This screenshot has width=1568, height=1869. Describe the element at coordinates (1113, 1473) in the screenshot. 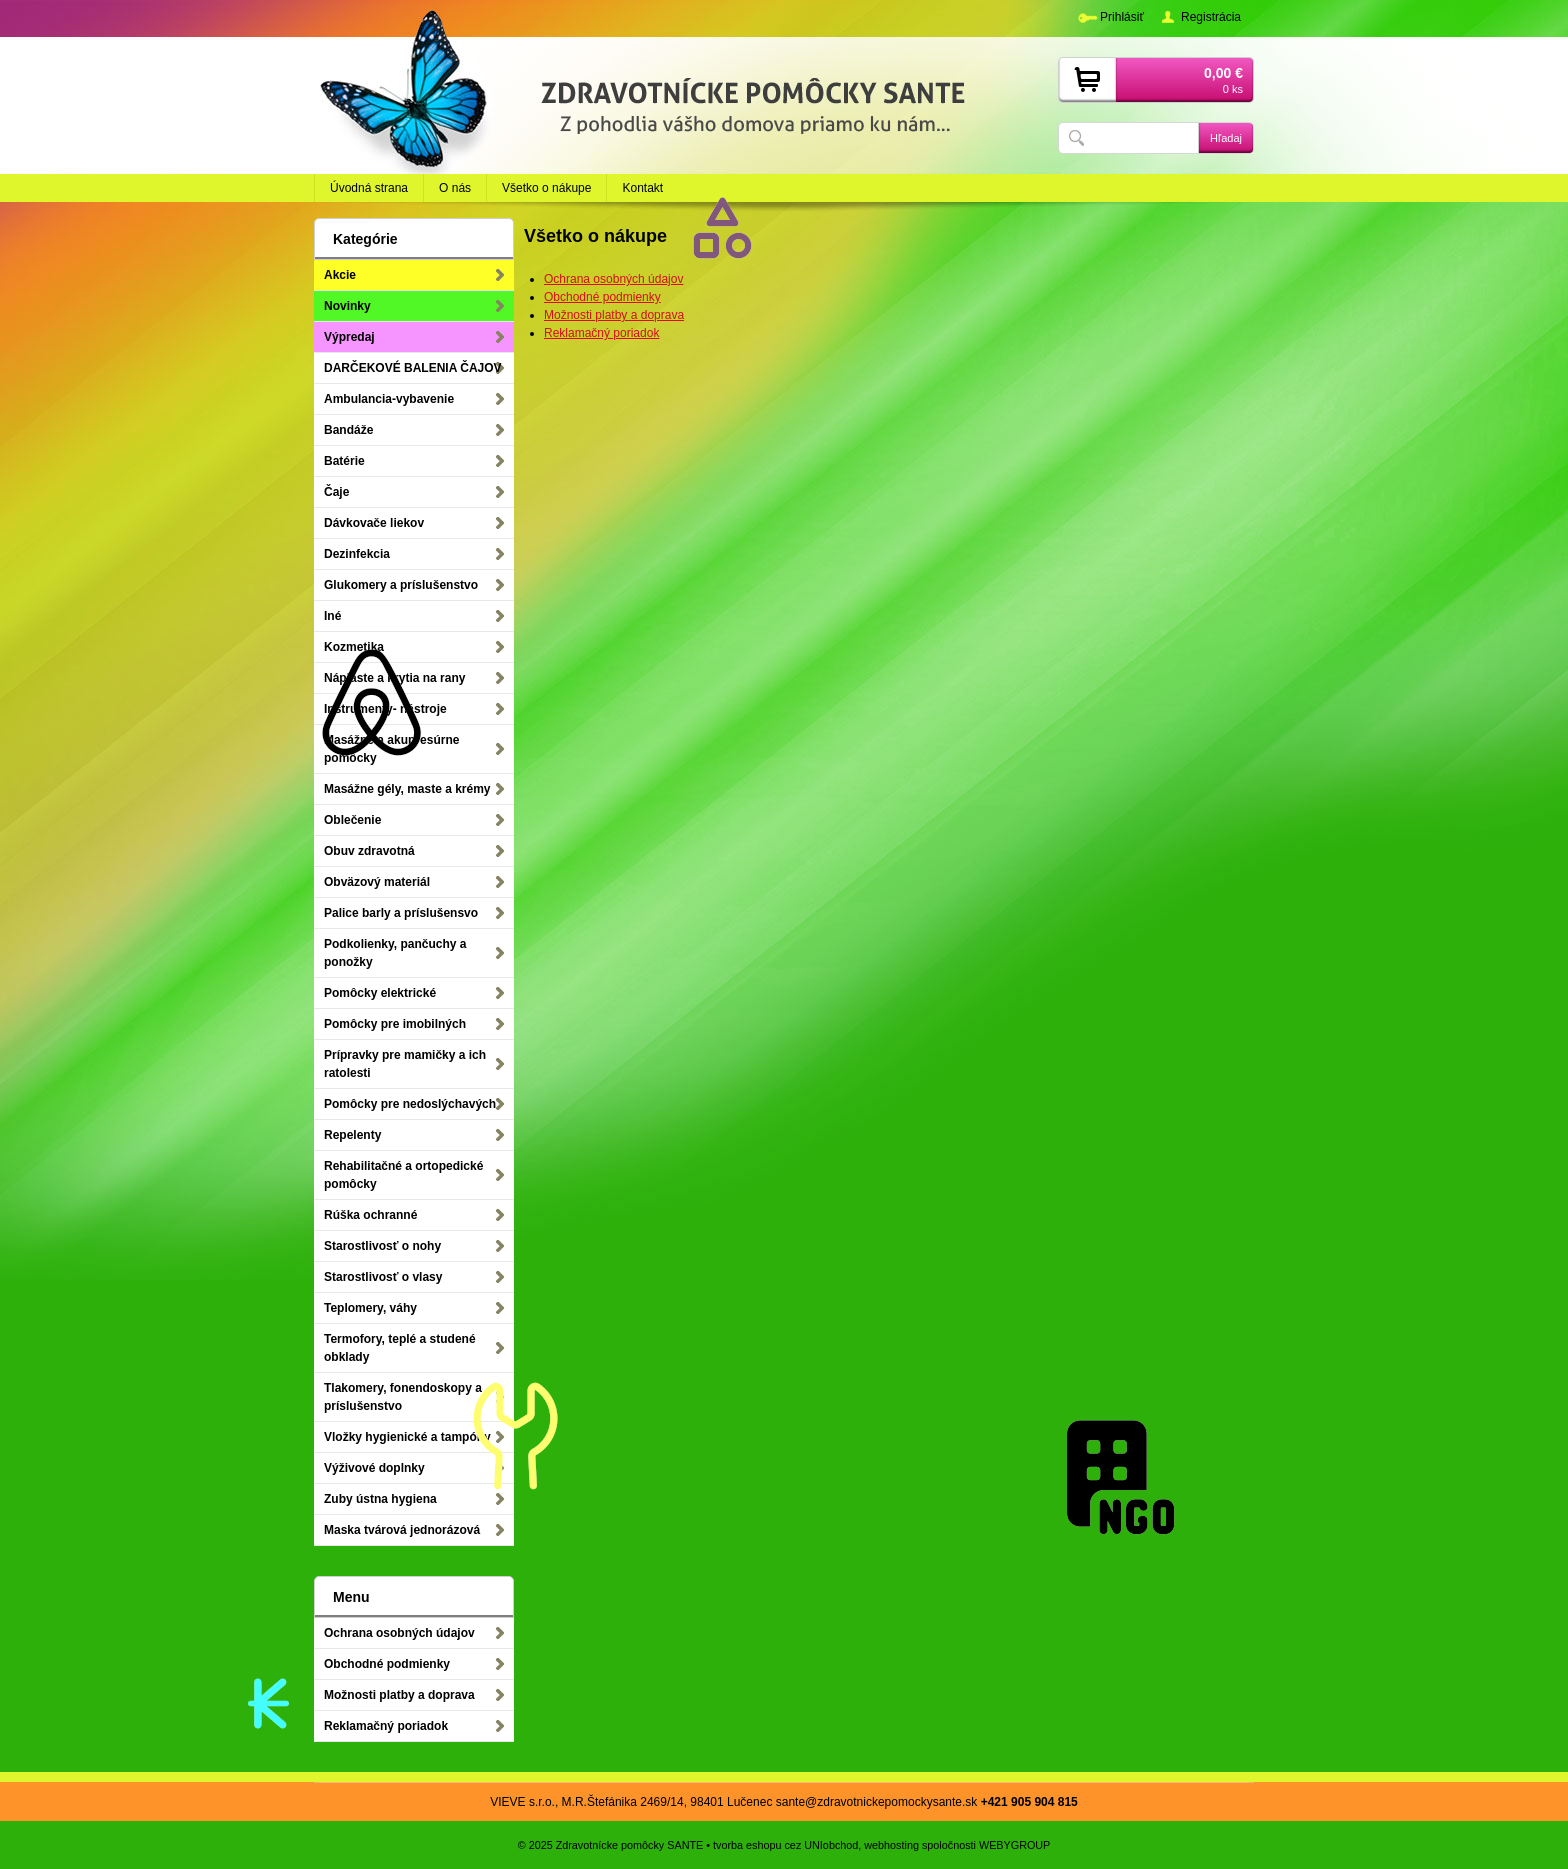

I see `navigate to non-governmental organization directory` at that location.